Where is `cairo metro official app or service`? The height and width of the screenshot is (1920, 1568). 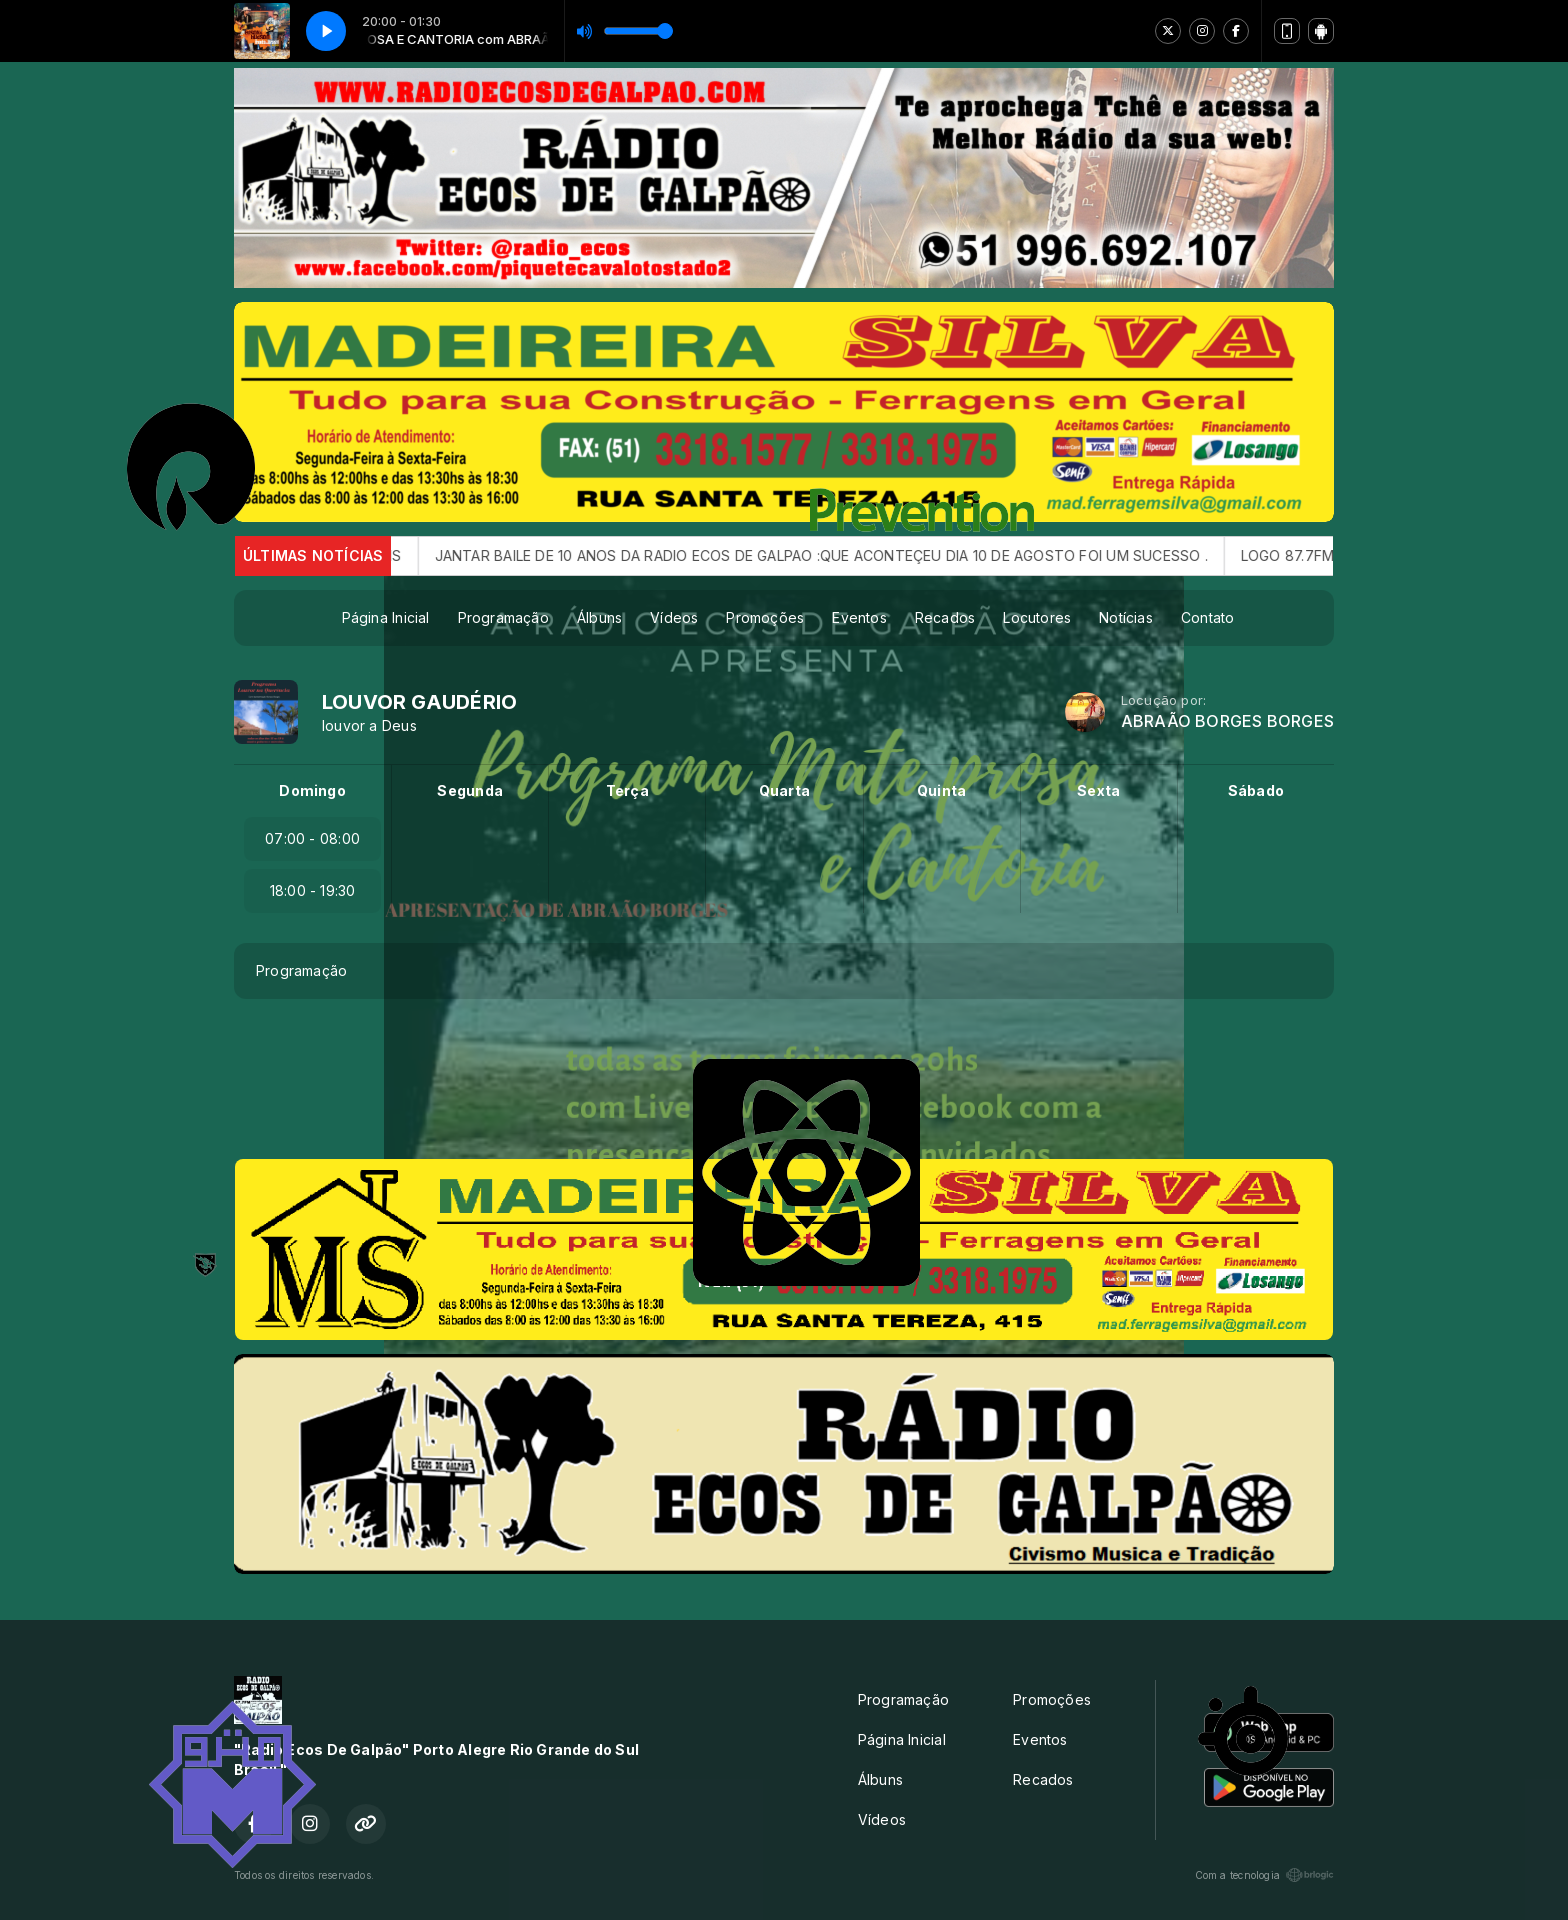
cairo metro official app or service is located at coordinates (232, 1784).